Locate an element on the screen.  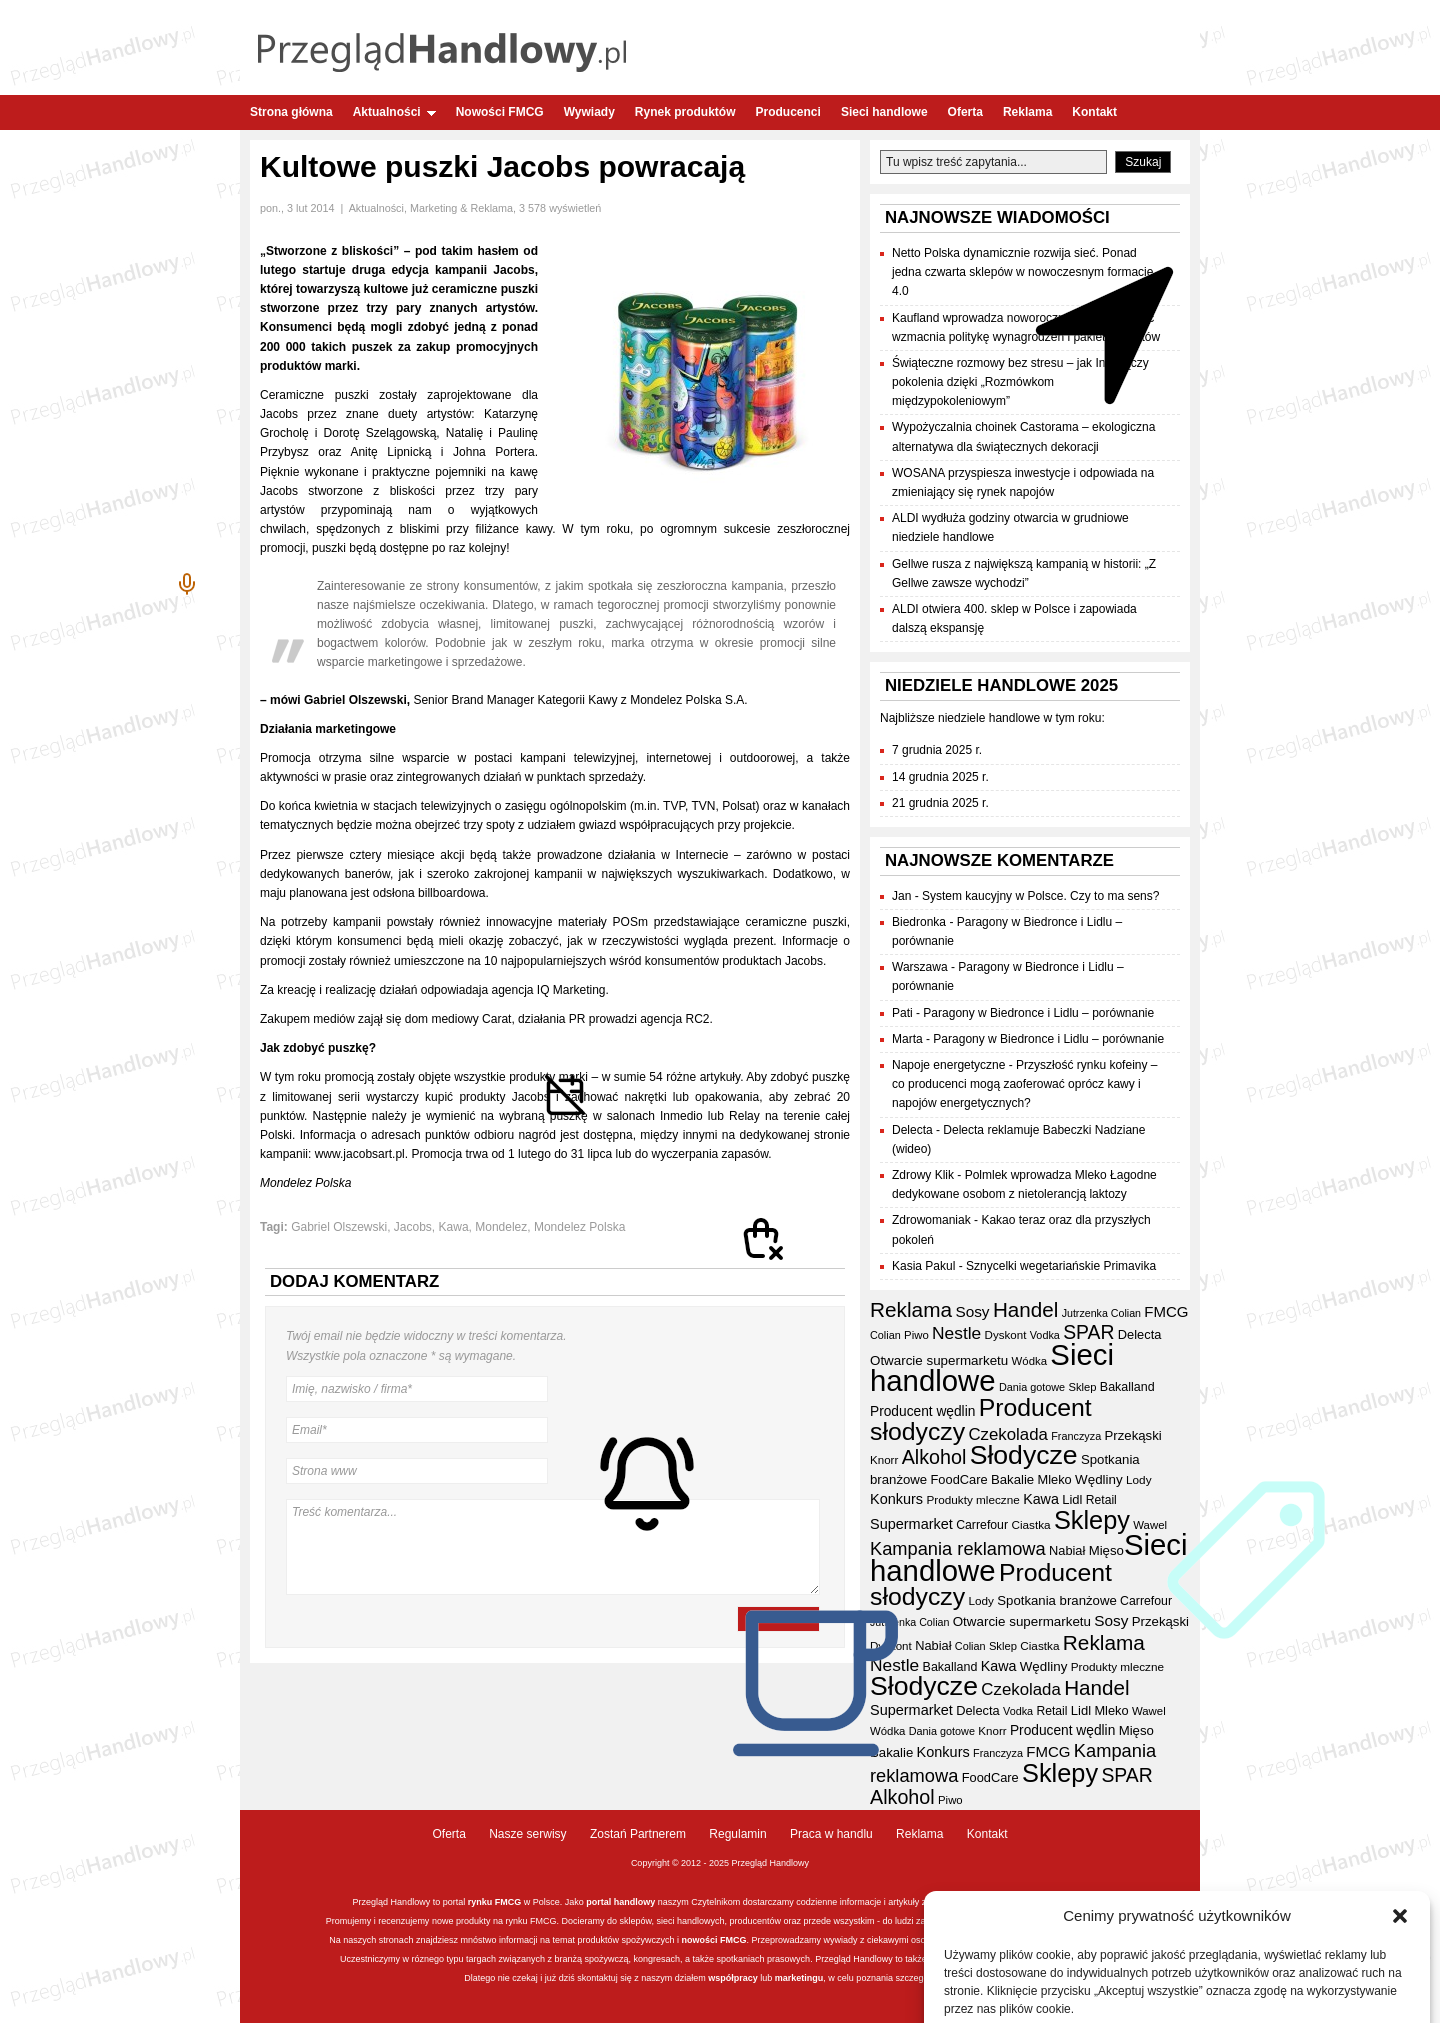
disable calendar or scheduling feature is located at coordinates (565, 1095).